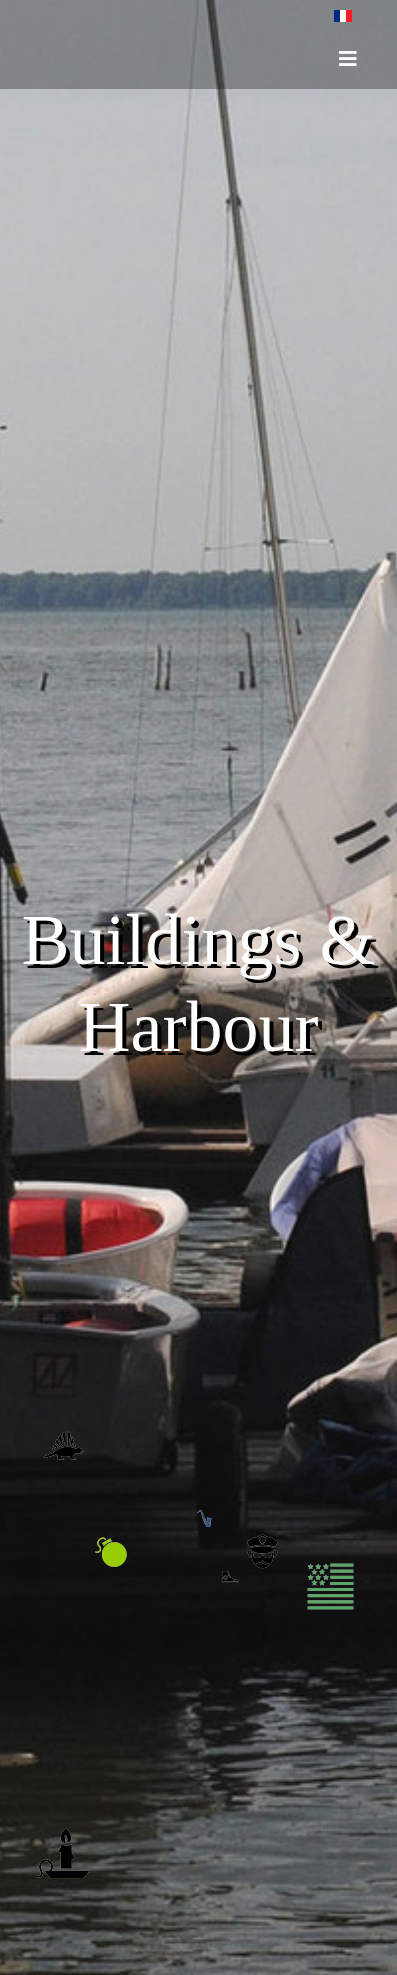  What do you see at coordinates (230, 1577) in the screenshot?
I see `browse footwear or shoe products` at bounding box center [230, 1577].